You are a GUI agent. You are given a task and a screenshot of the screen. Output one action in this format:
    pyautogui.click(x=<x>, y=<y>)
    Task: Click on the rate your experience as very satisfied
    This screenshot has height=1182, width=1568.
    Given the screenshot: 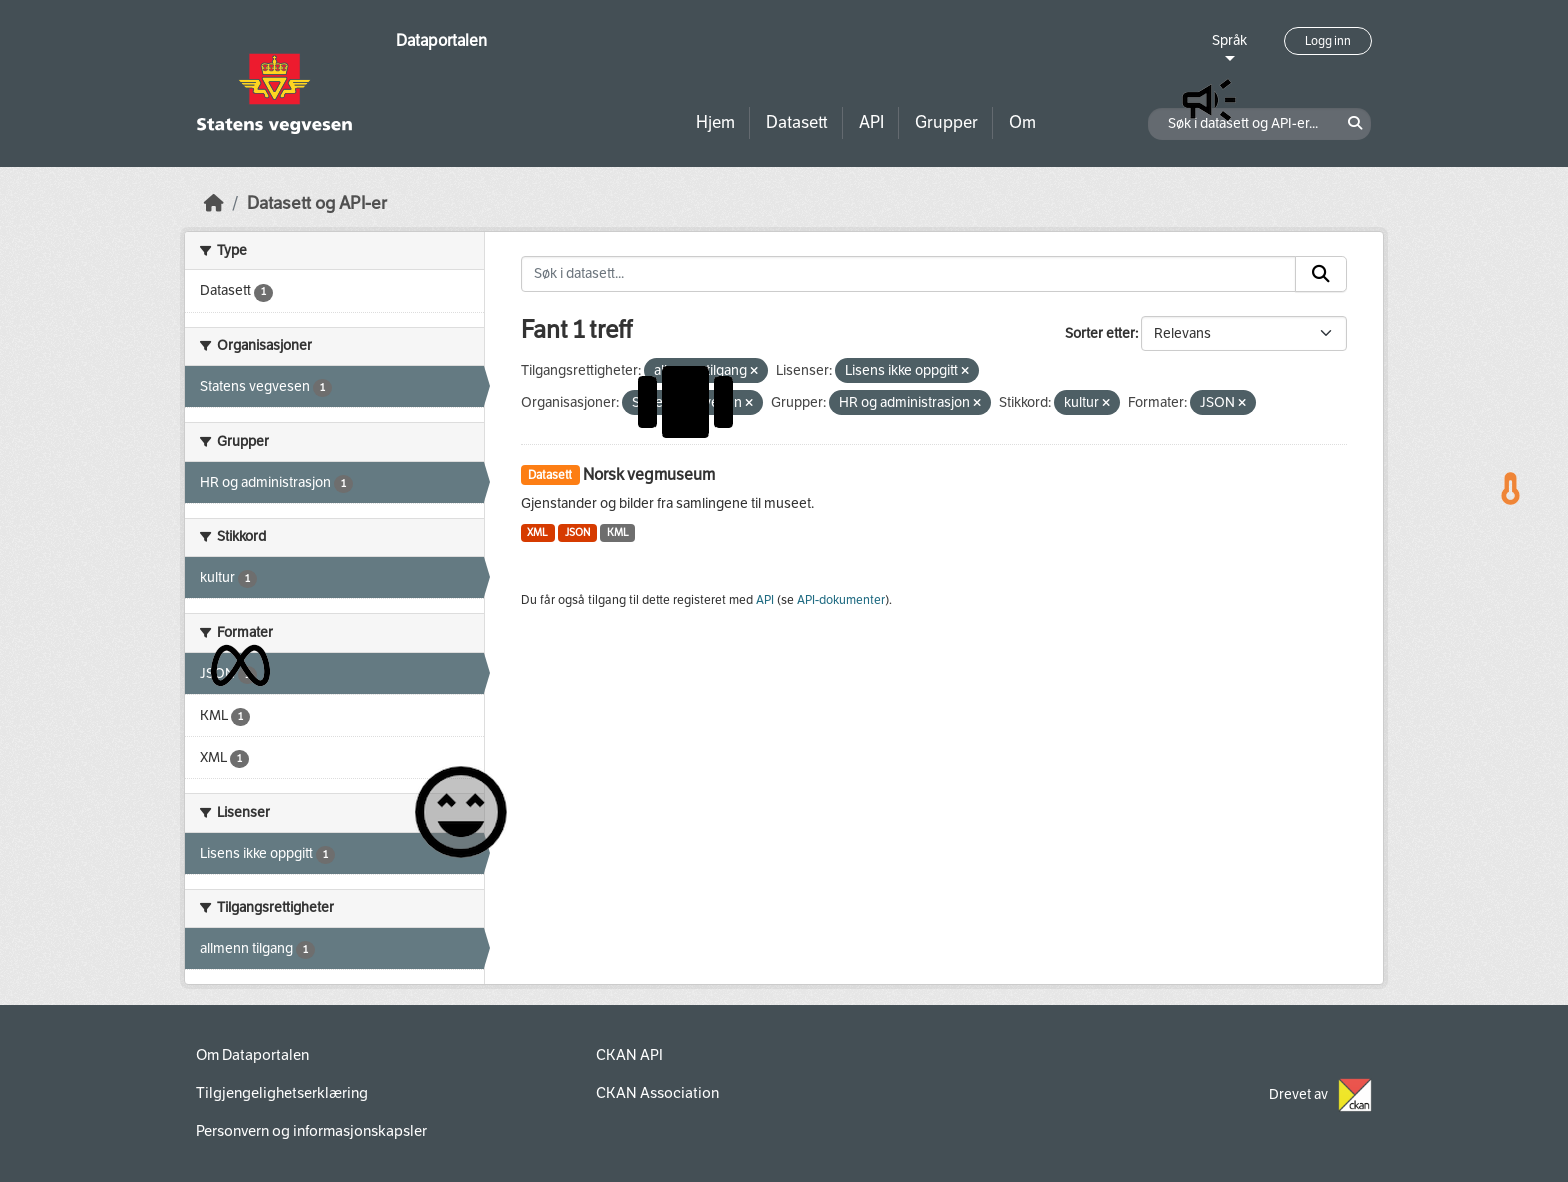 What is the action you would take?
    pyautogui.click(x=461, y=812)
    